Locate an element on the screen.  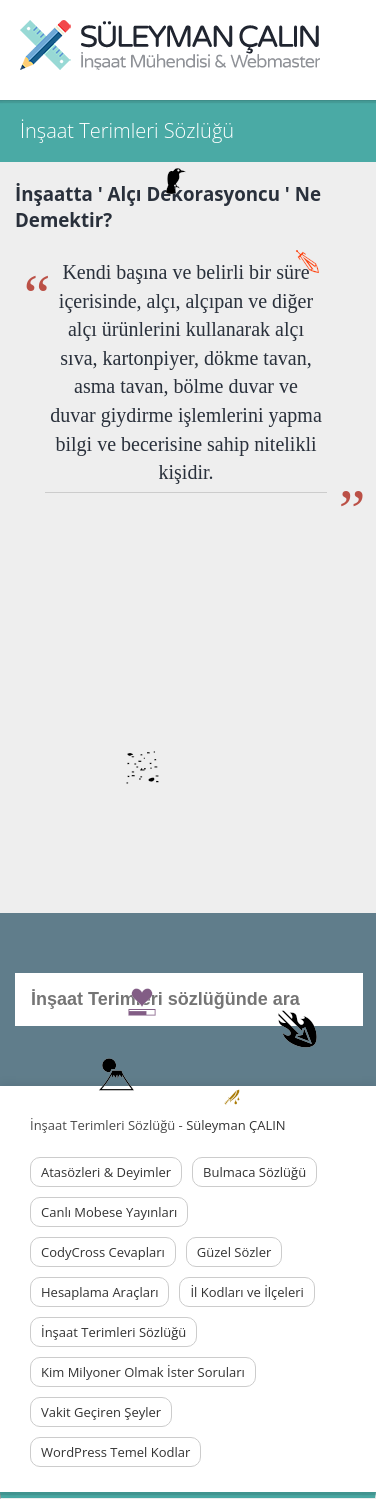
attack or strike action in combat is located at coordinates (307, 261).